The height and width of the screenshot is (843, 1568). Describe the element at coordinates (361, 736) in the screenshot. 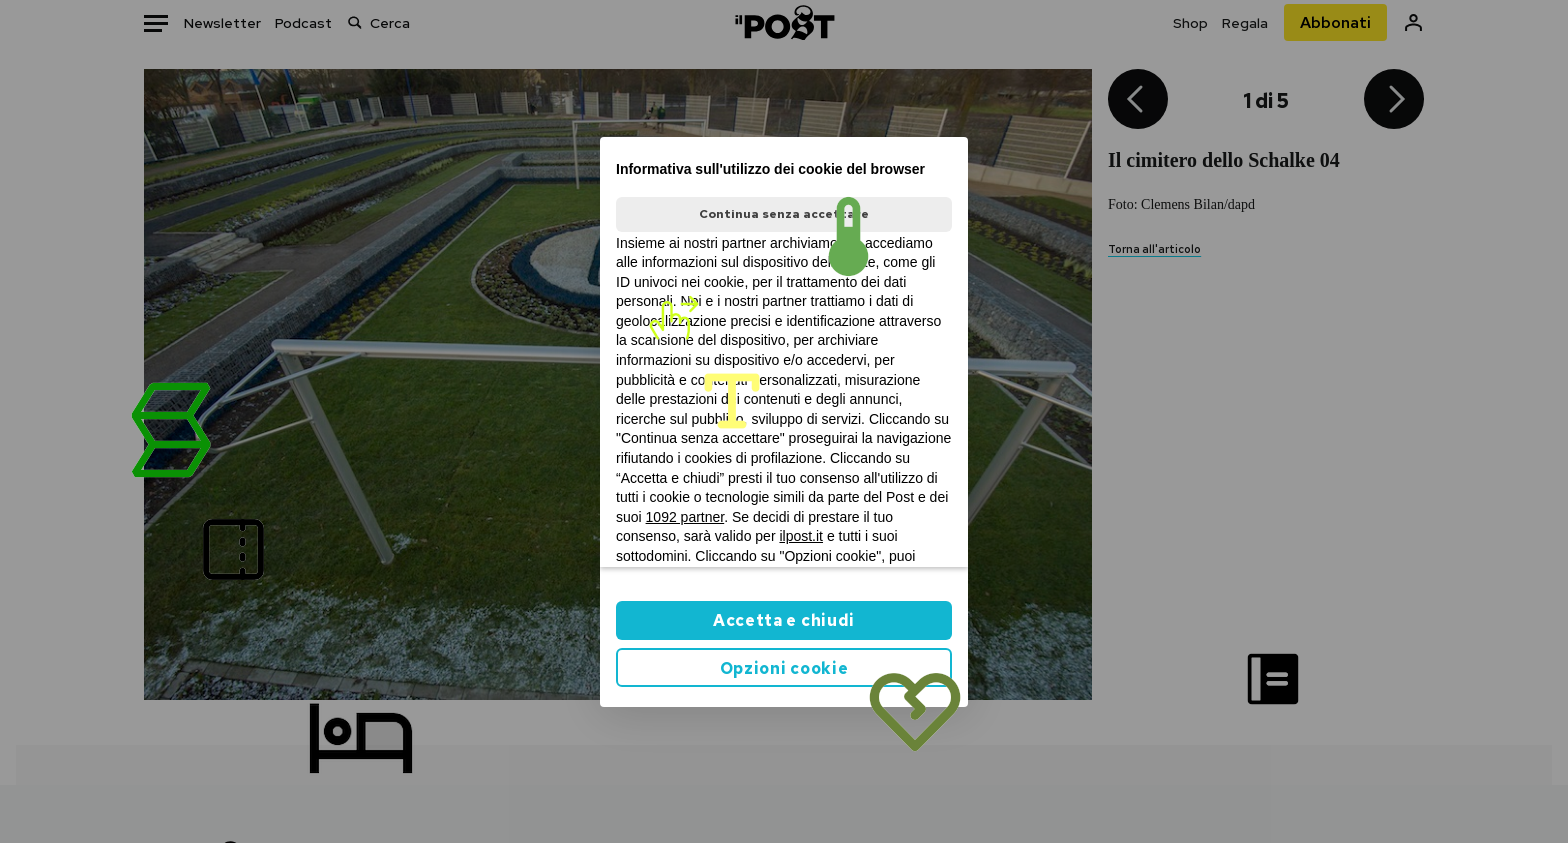

I see `find nearby hotels or accommodations` at that location.